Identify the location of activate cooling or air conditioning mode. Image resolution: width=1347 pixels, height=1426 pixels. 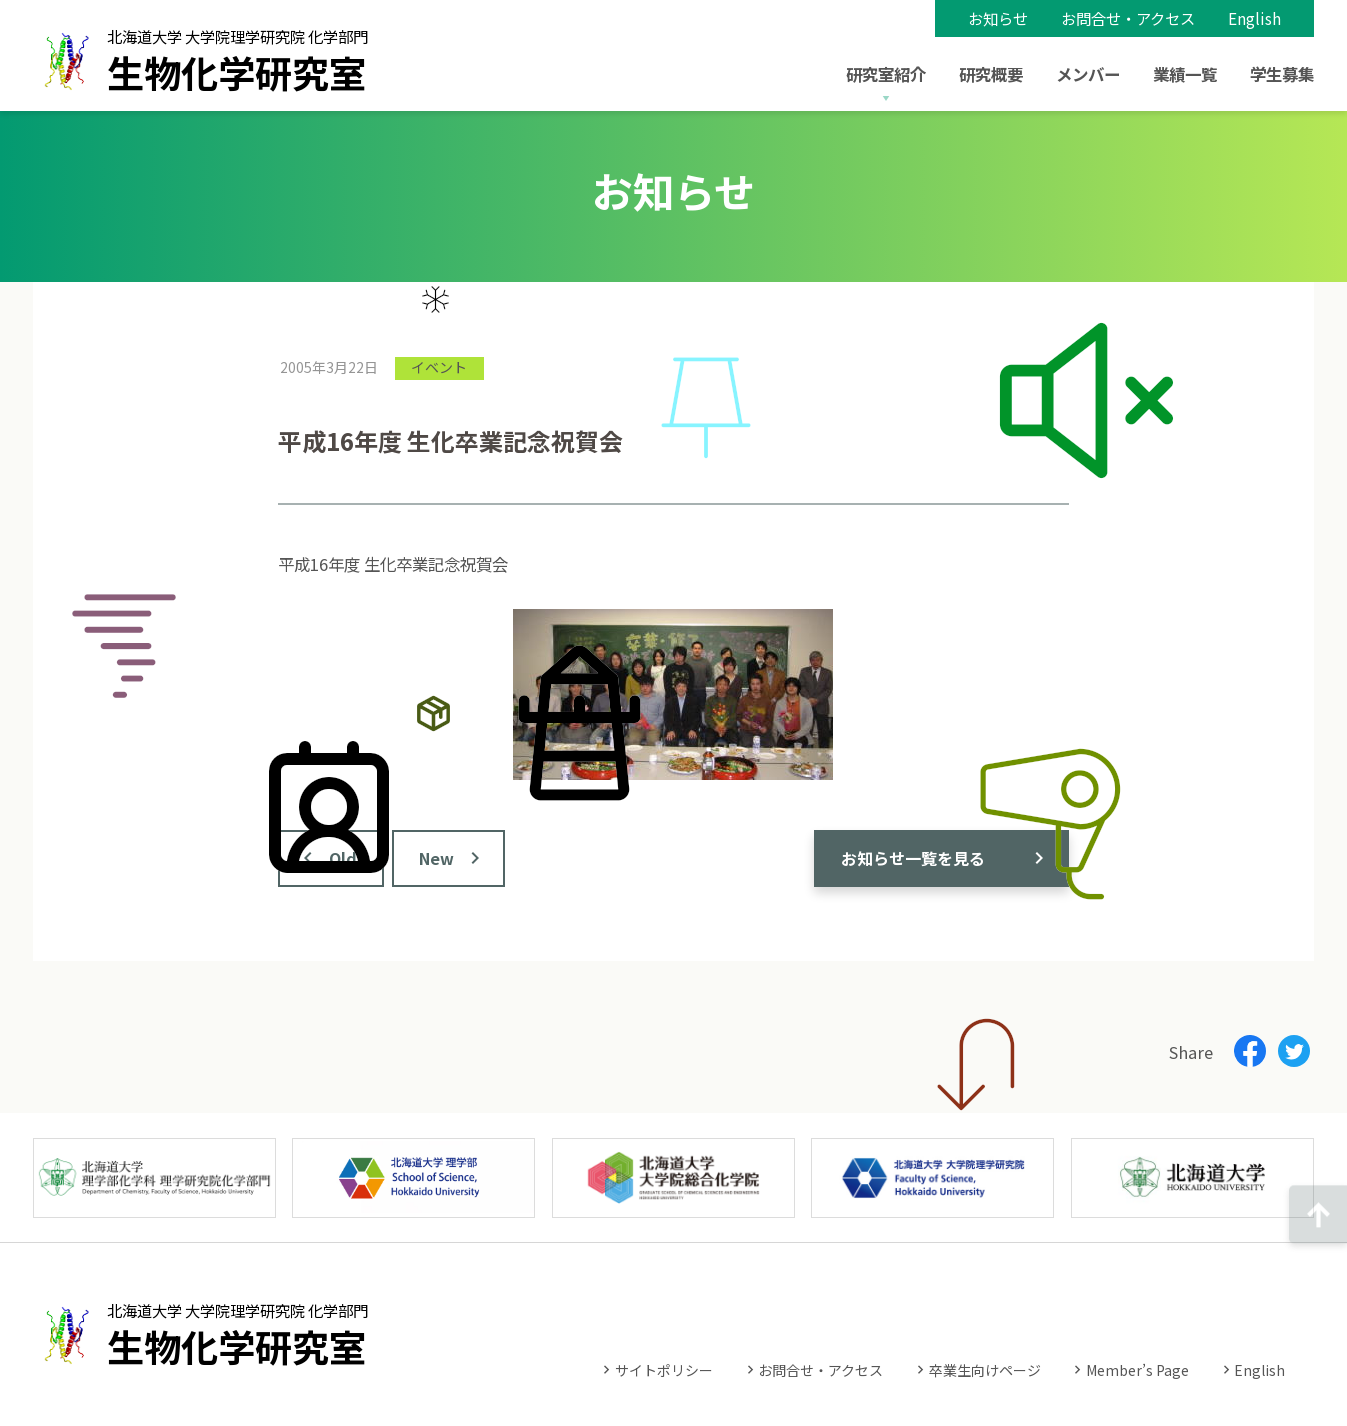
(435, 299).